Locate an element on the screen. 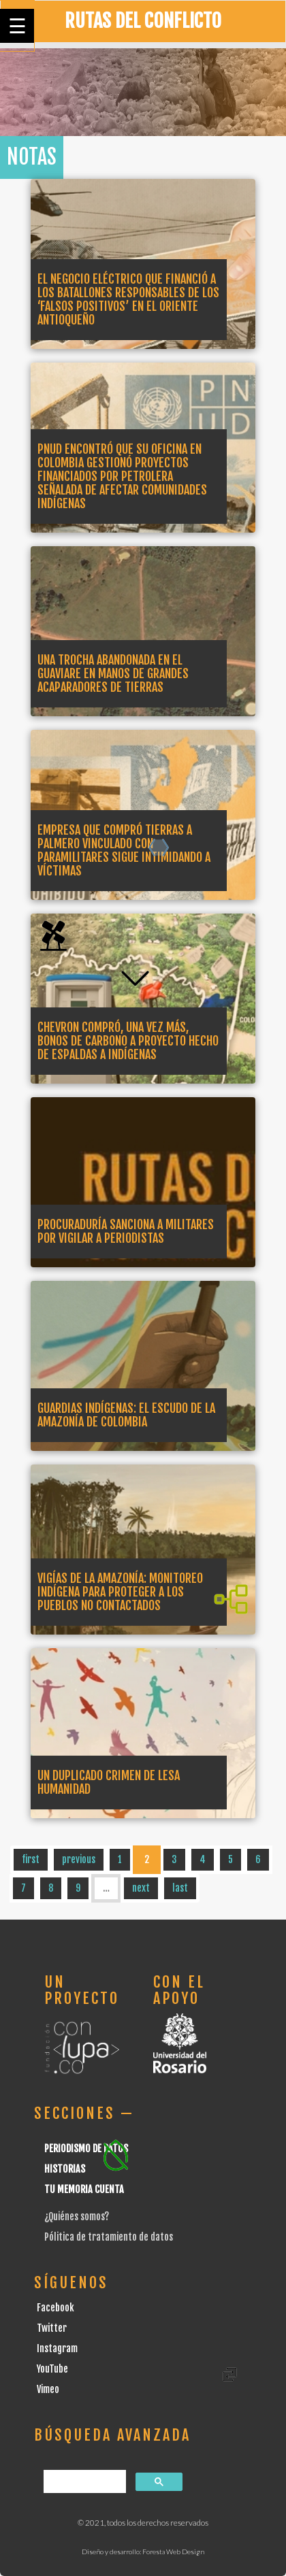  expand a dropdown menu or section is located at coordinates (135, 977).